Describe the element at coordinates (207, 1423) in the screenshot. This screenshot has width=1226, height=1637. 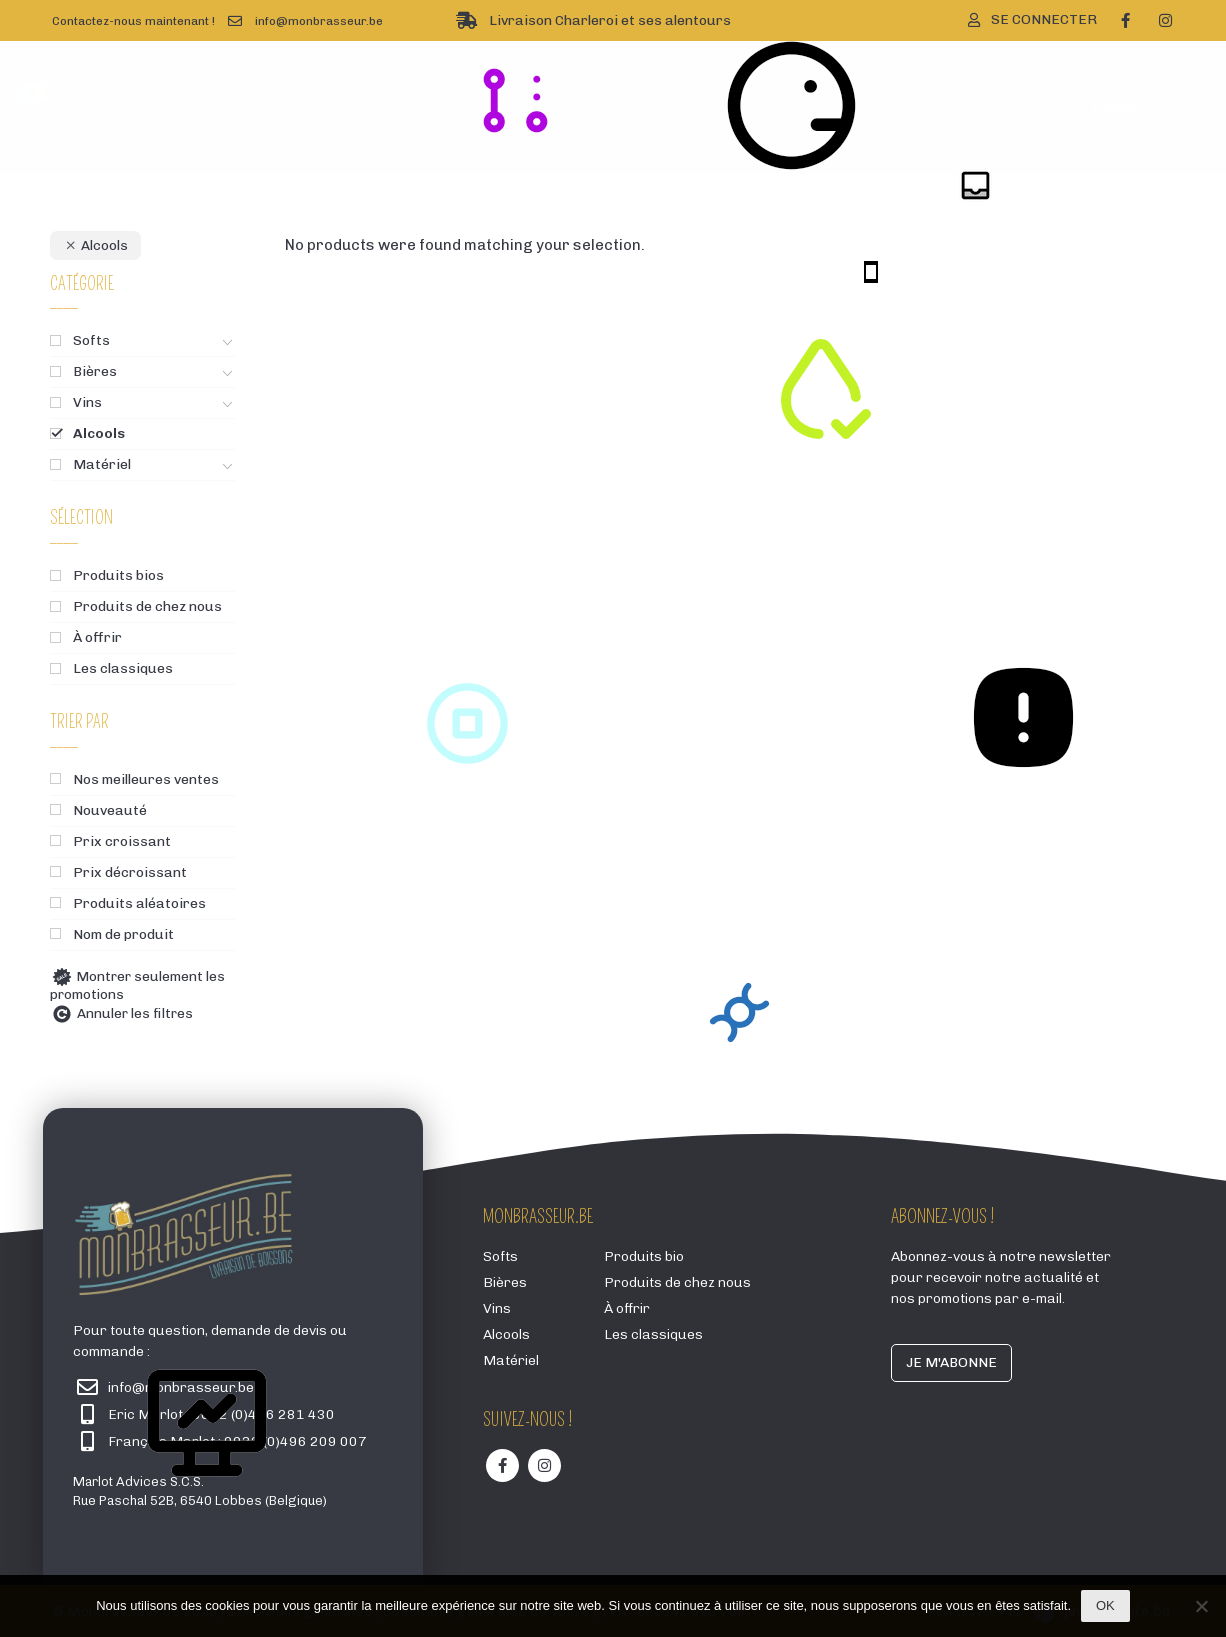
I see `view device performance analytics` at that location.